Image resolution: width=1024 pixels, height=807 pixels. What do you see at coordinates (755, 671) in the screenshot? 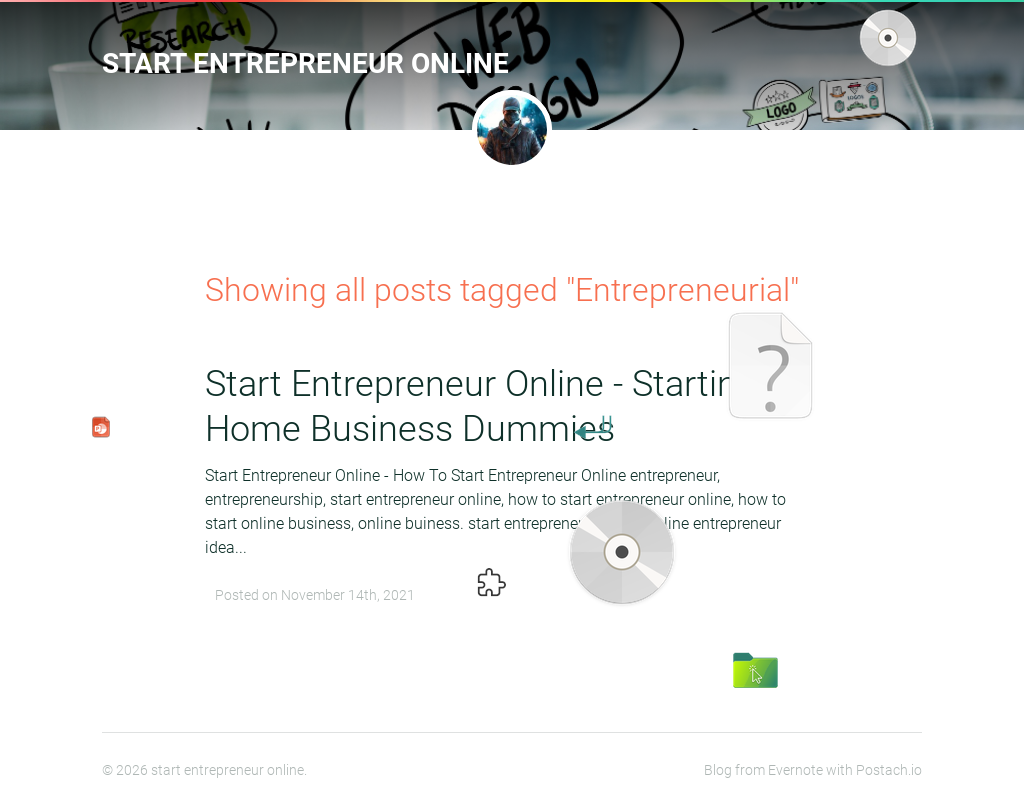
I see `folder containing cursor or pointer assets` at bounding box center [755, 671].